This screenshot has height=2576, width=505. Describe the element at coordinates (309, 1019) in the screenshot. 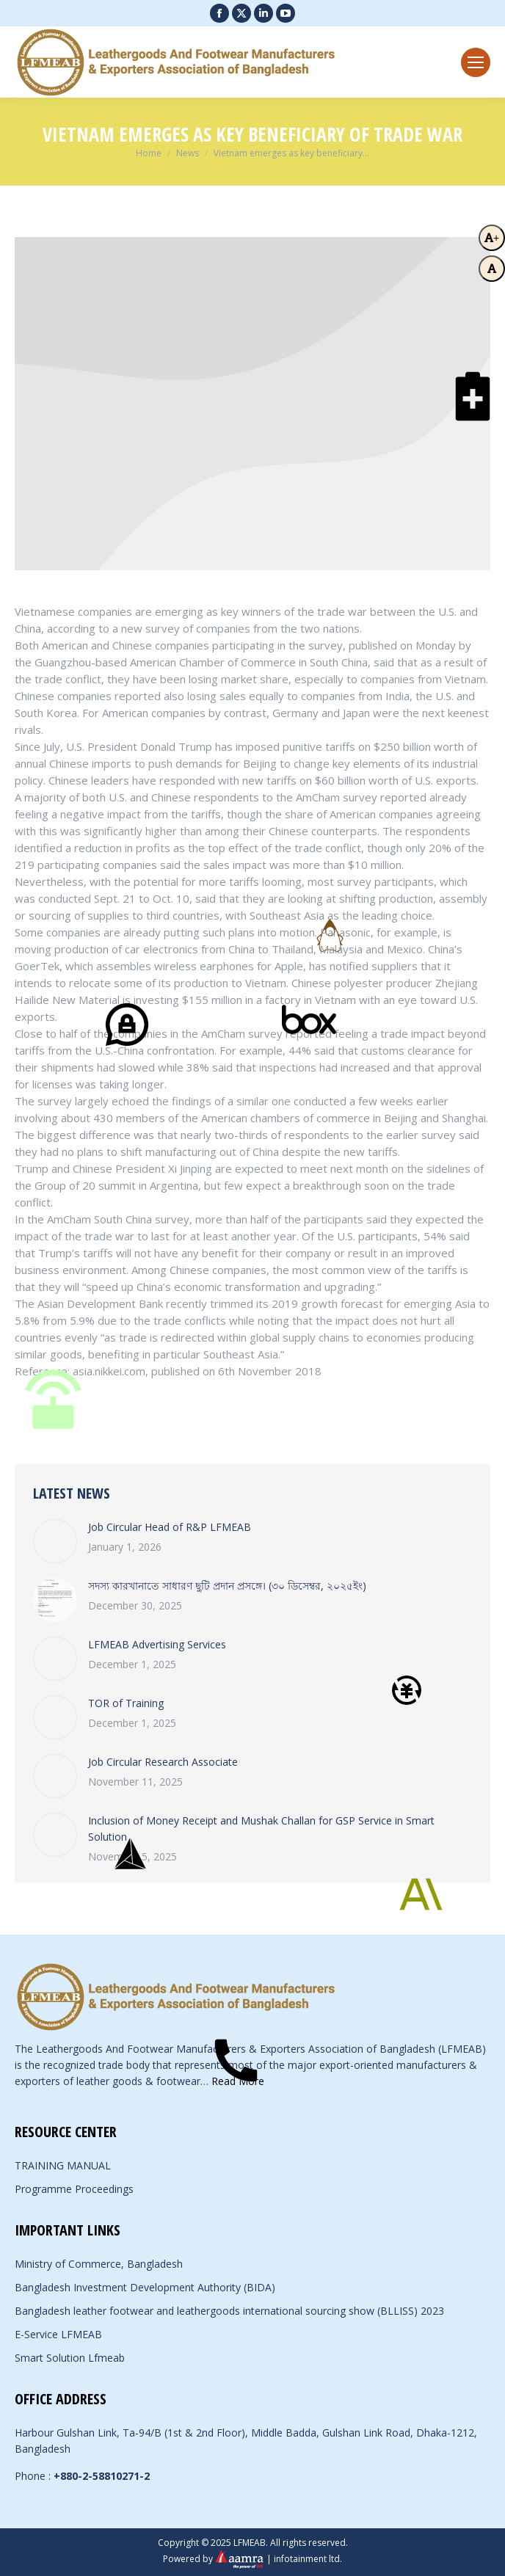

I see `open Box cloud storage app` at that location.